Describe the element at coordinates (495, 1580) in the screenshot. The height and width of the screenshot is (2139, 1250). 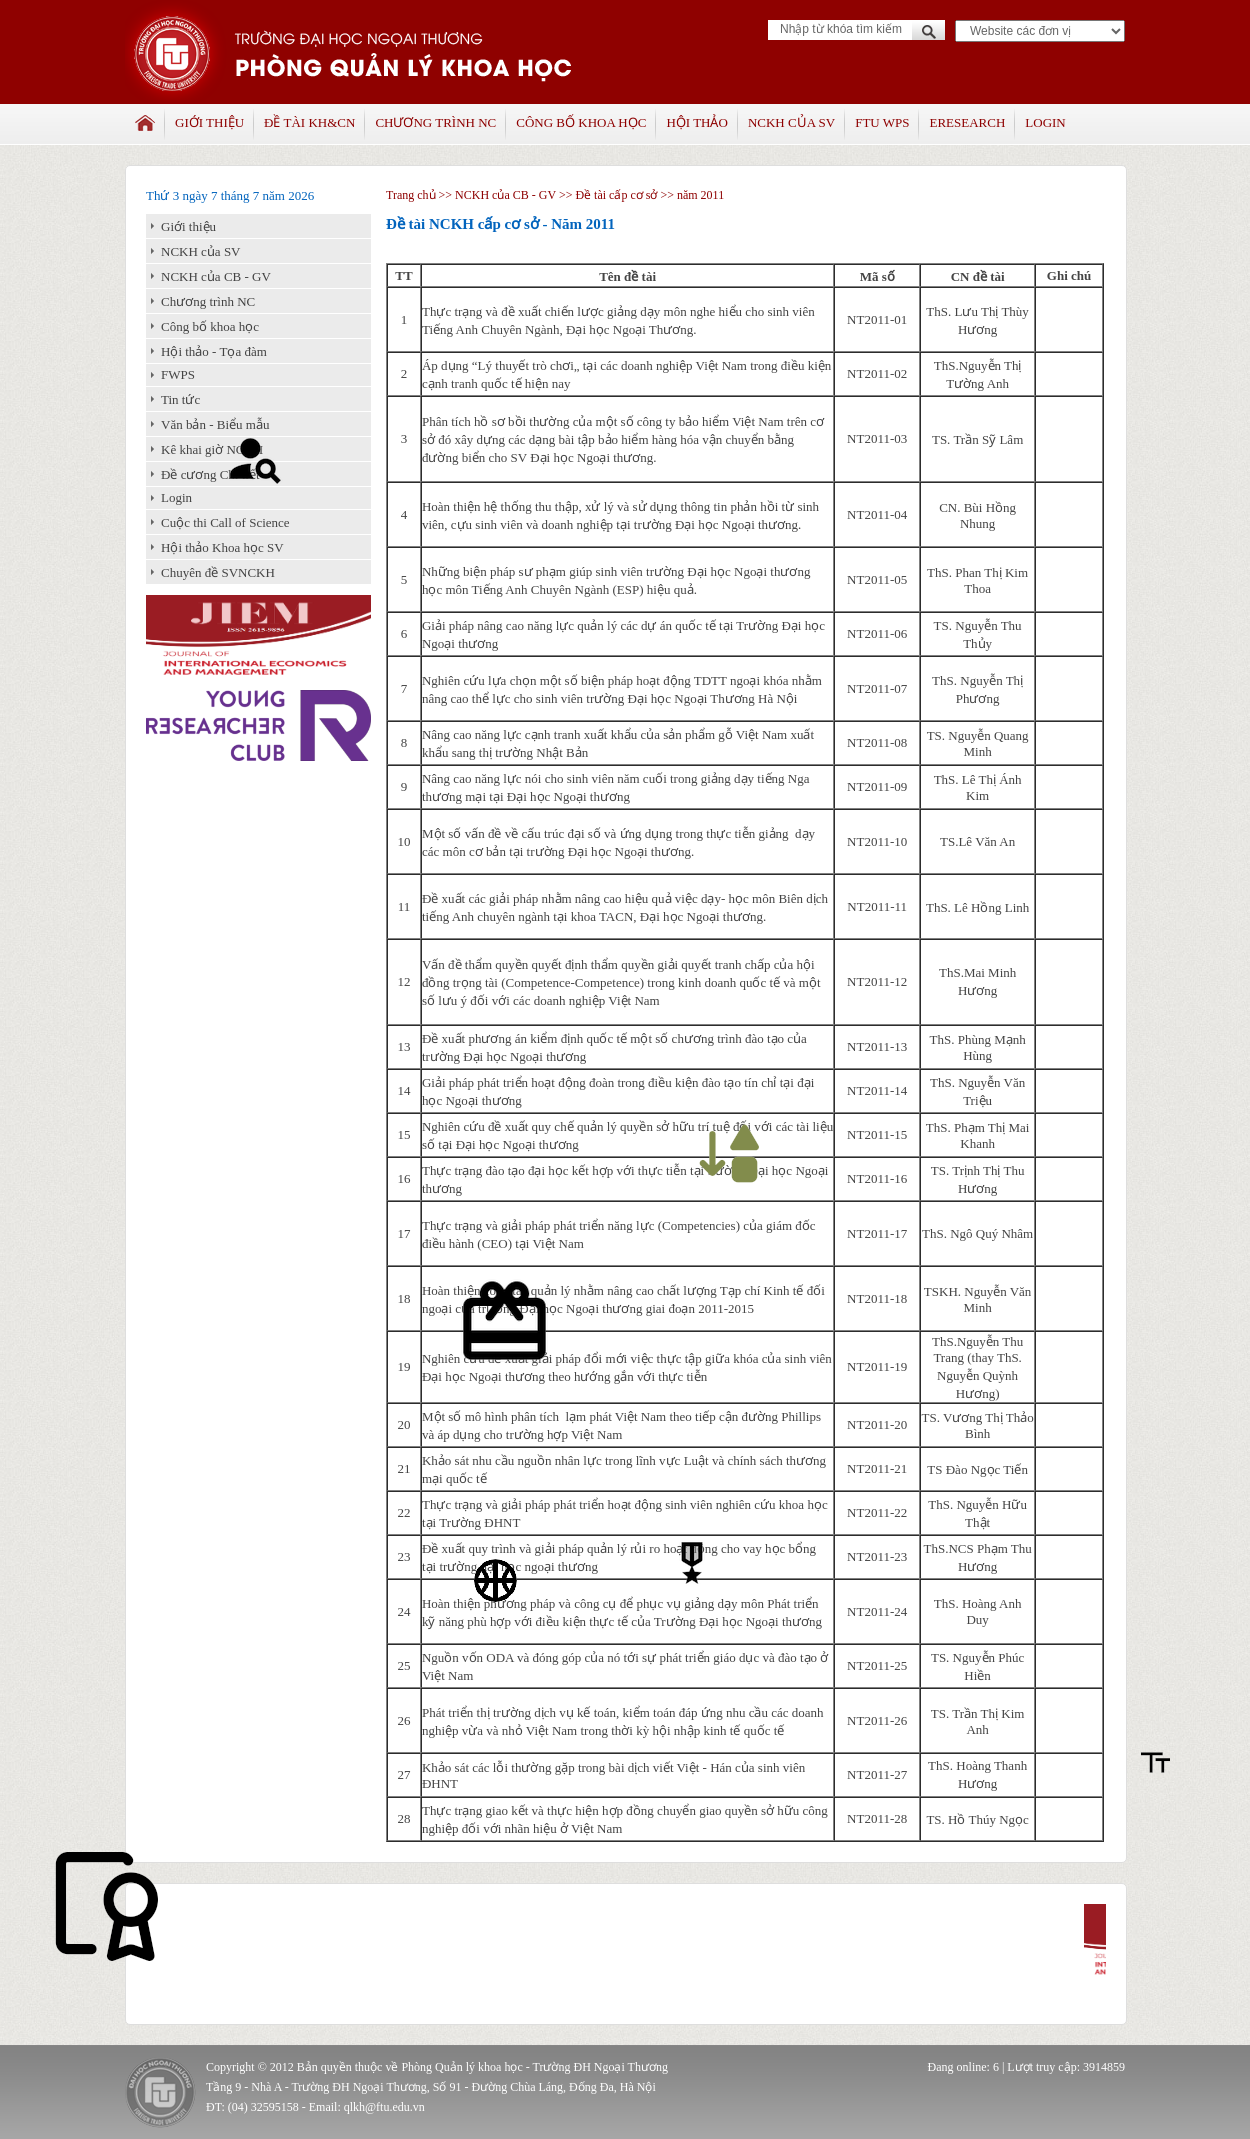
I see `access sports or basketball content` at that location.